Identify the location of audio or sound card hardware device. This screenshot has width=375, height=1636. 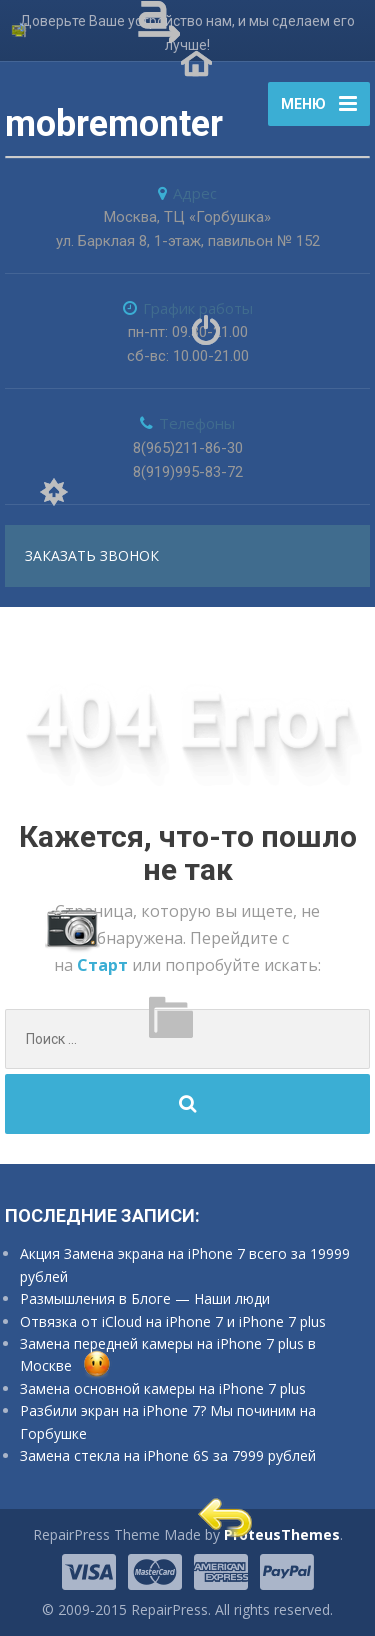
(19, 30).